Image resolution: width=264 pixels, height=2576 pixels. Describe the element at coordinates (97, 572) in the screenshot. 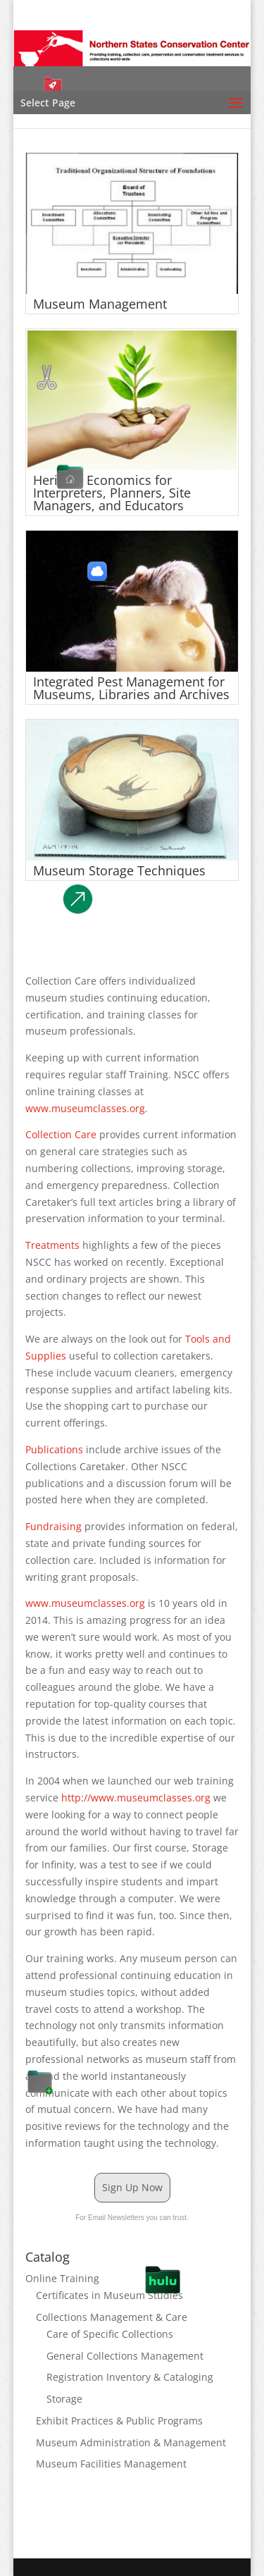

I see `open internet or network settings` at that location.